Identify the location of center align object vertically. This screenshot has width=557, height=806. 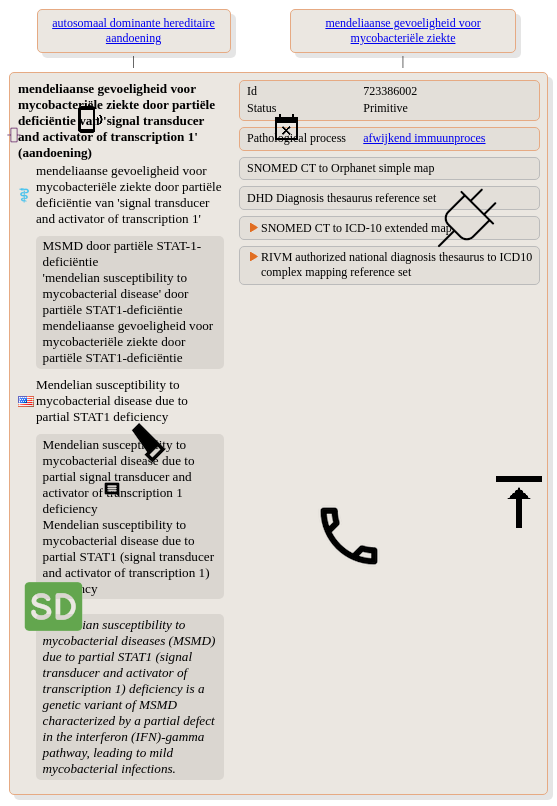
(14, 135).